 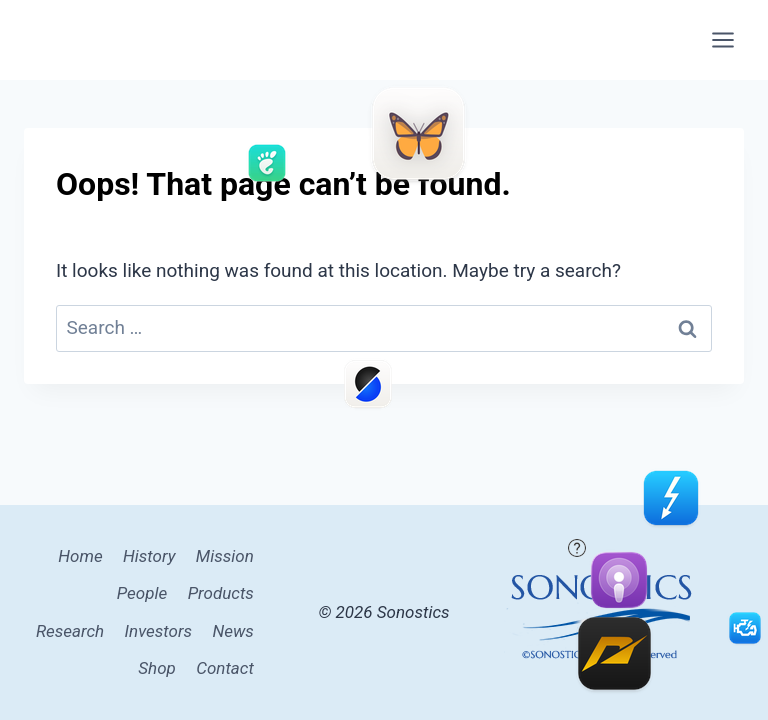 I want to click on launch gnome desktop environment, so click(x=267, y=163).